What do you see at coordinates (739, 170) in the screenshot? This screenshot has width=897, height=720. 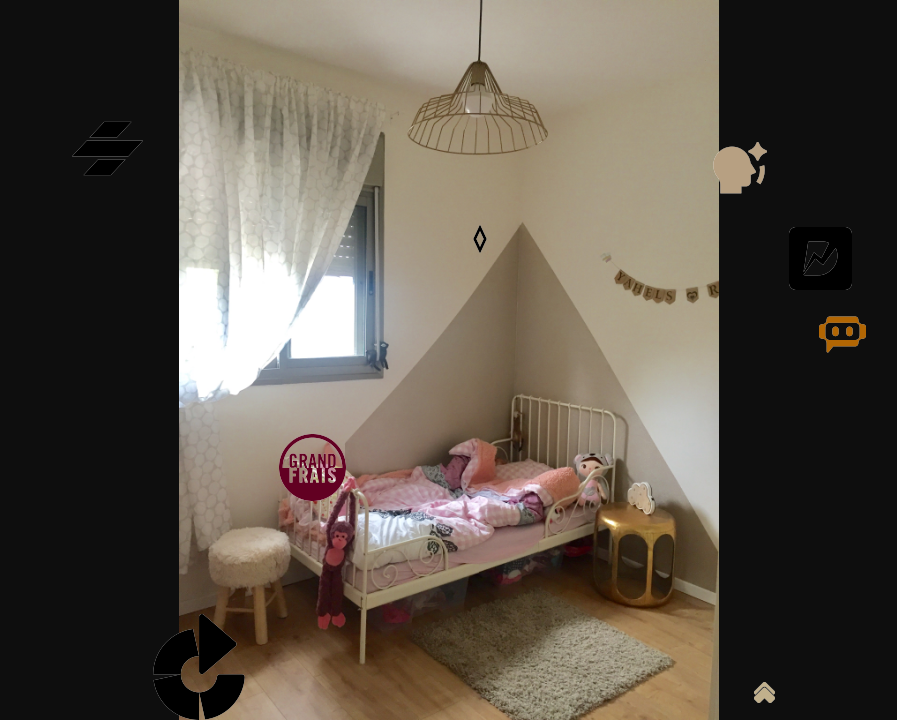 I see `access speak ai voice assistant` at bounding box center [739, 170].